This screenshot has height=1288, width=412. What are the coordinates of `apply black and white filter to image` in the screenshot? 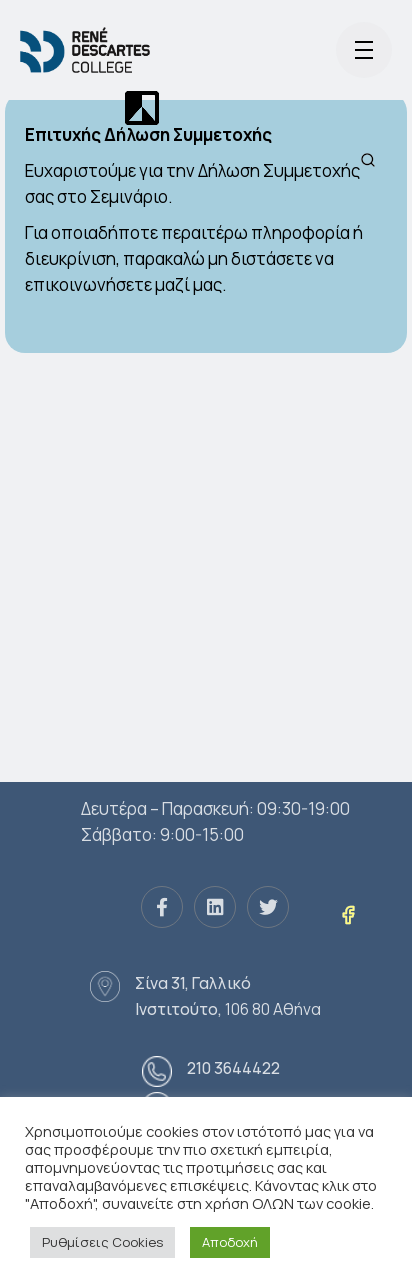 It's located at (142, 108).